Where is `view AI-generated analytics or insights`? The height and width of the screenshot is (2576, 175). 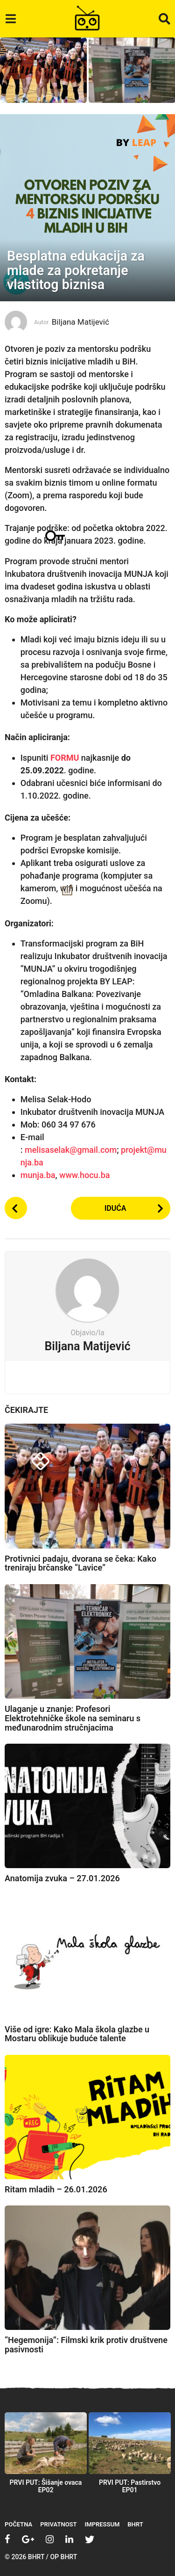 view AI-generated analytics or insights is located at coordinates (67, 891).